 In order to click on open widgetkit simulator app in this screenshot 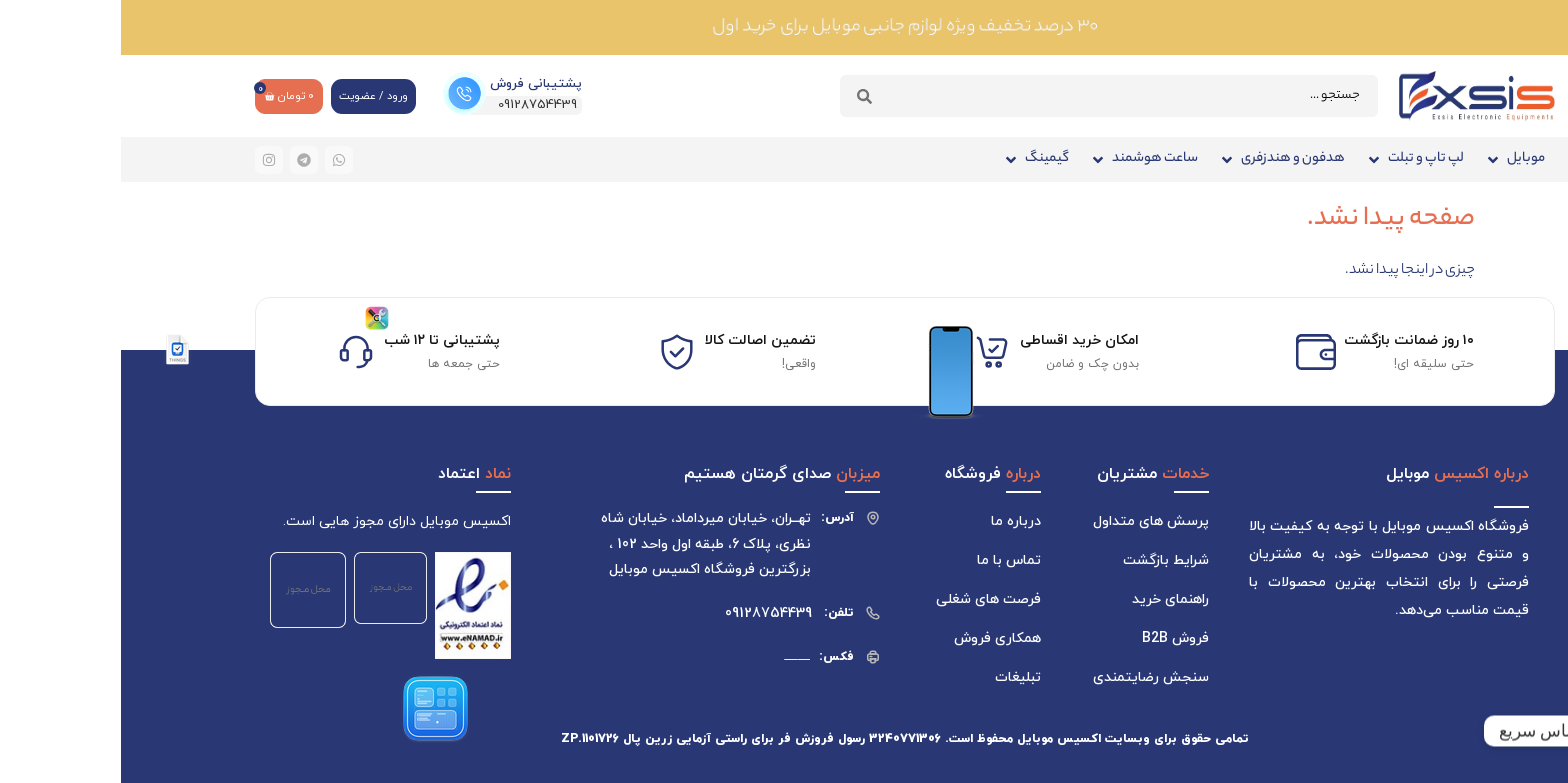, I will do `click(435, 708)`.